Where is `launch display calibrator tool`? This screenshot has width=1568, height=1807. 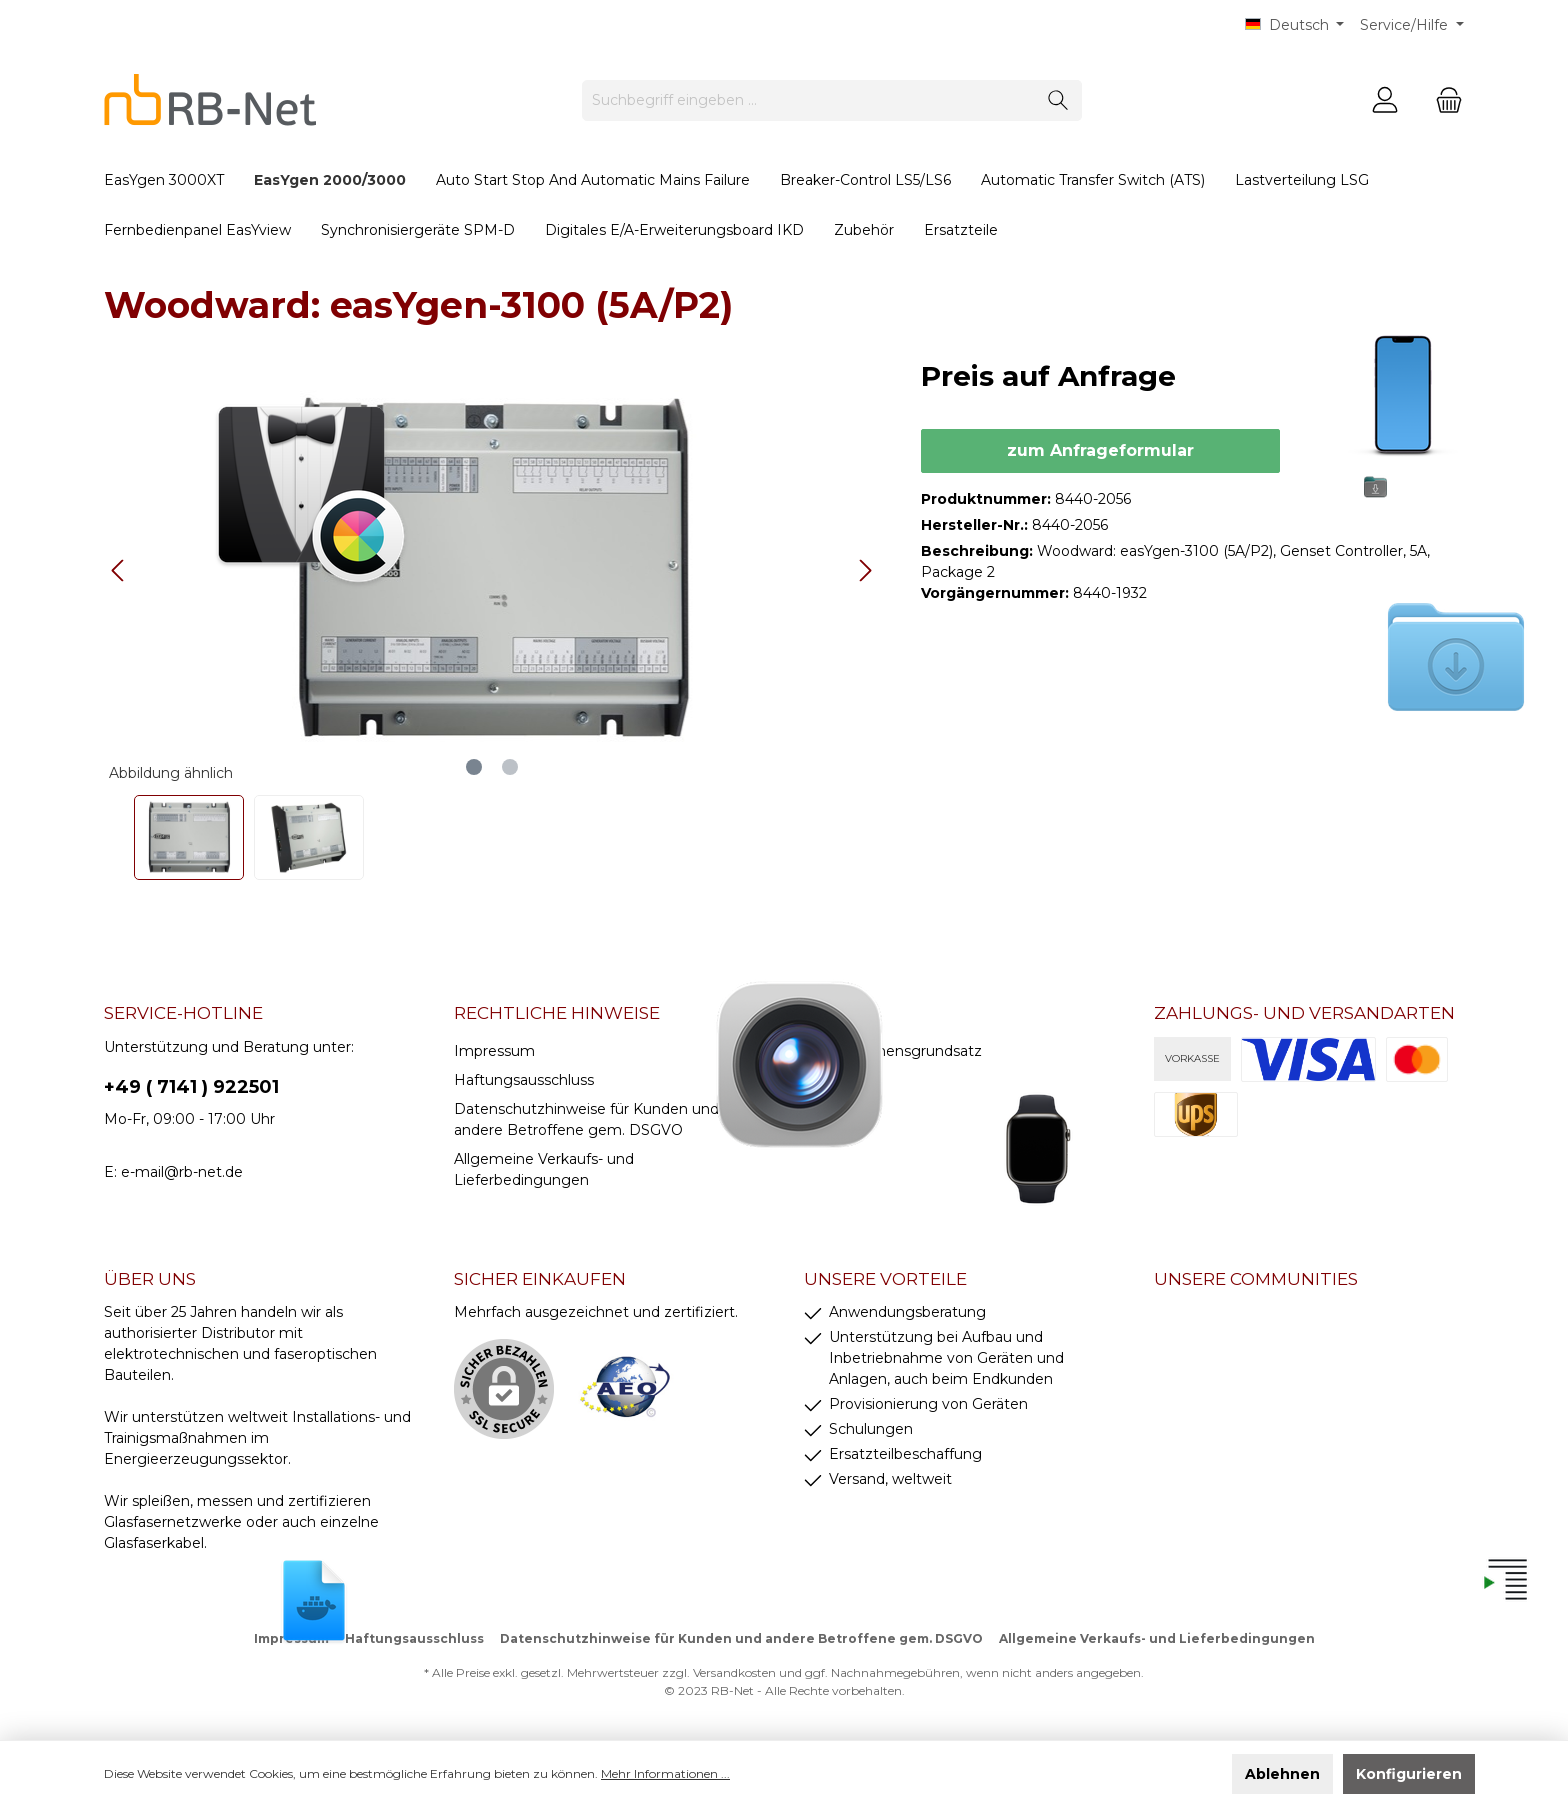
launch display calibrator tool is located at coordinates (311, 494).